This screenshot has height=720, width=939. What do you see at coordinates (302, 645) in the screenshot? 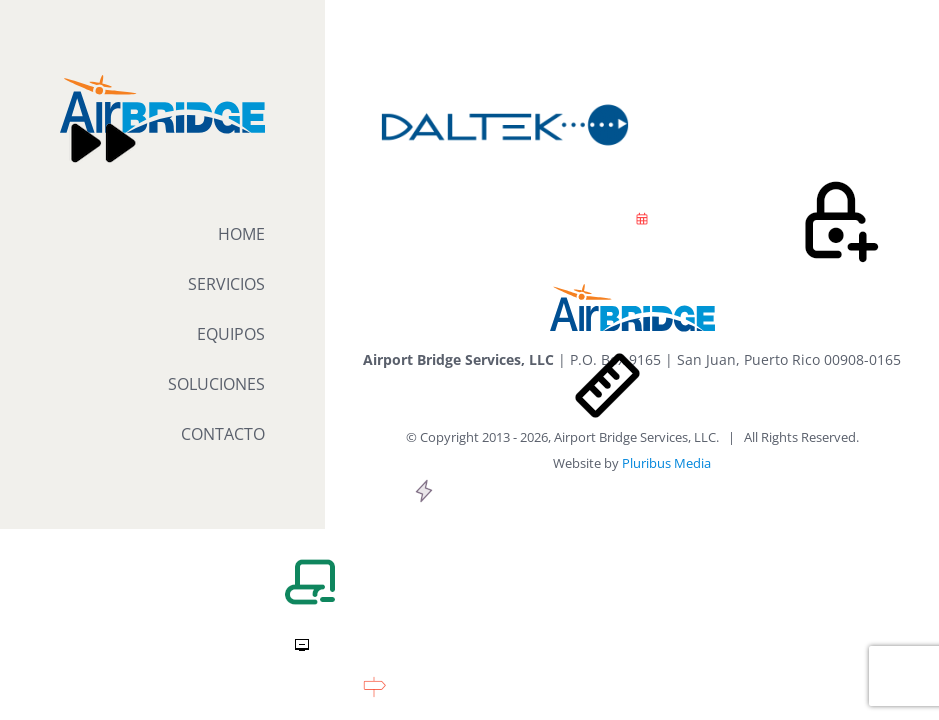
I see `remove item from media queue` at bounding box center [302, 645].